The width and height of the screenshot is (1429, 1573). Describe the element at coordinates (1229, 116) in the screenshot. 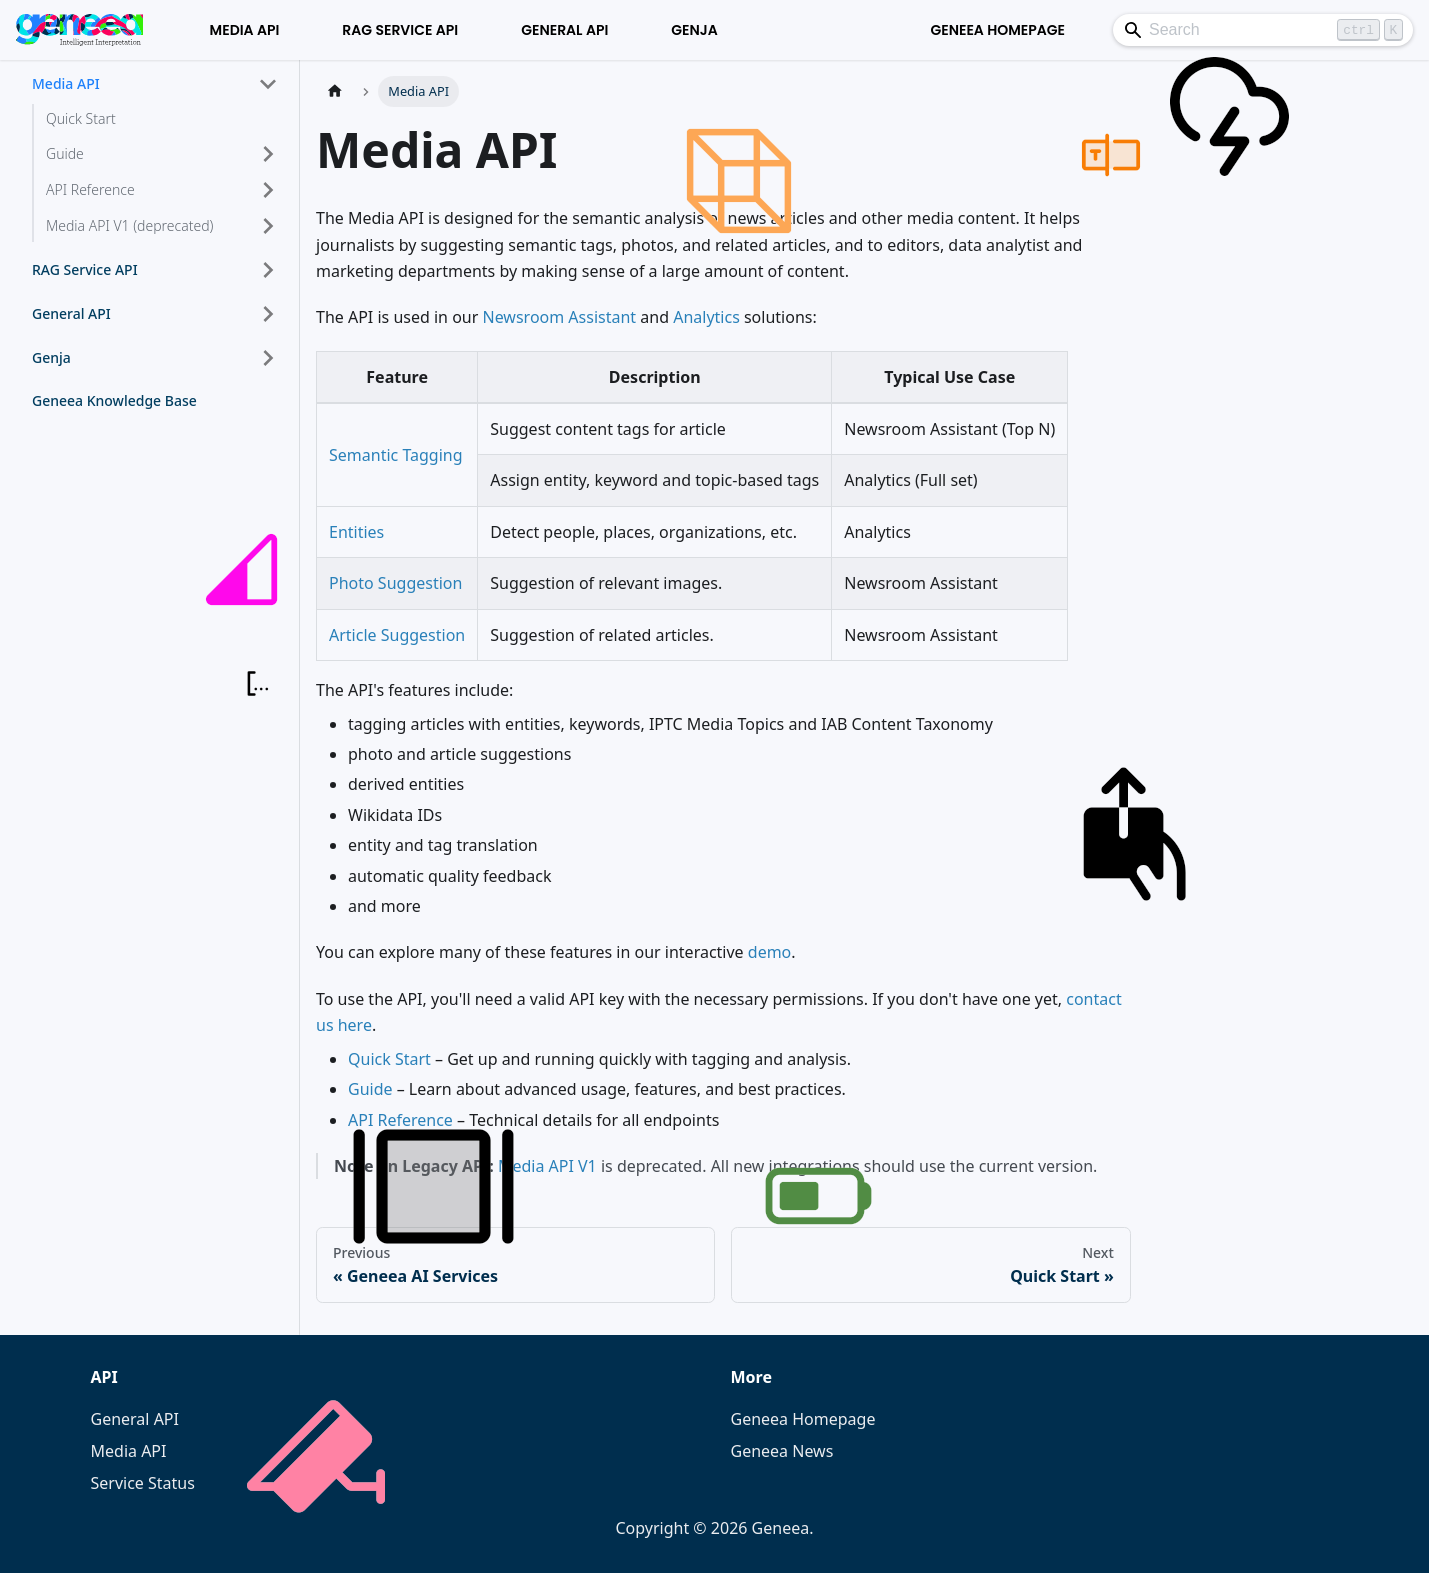

I see `indicates thunderstorm or severe weather conditions` at that location.